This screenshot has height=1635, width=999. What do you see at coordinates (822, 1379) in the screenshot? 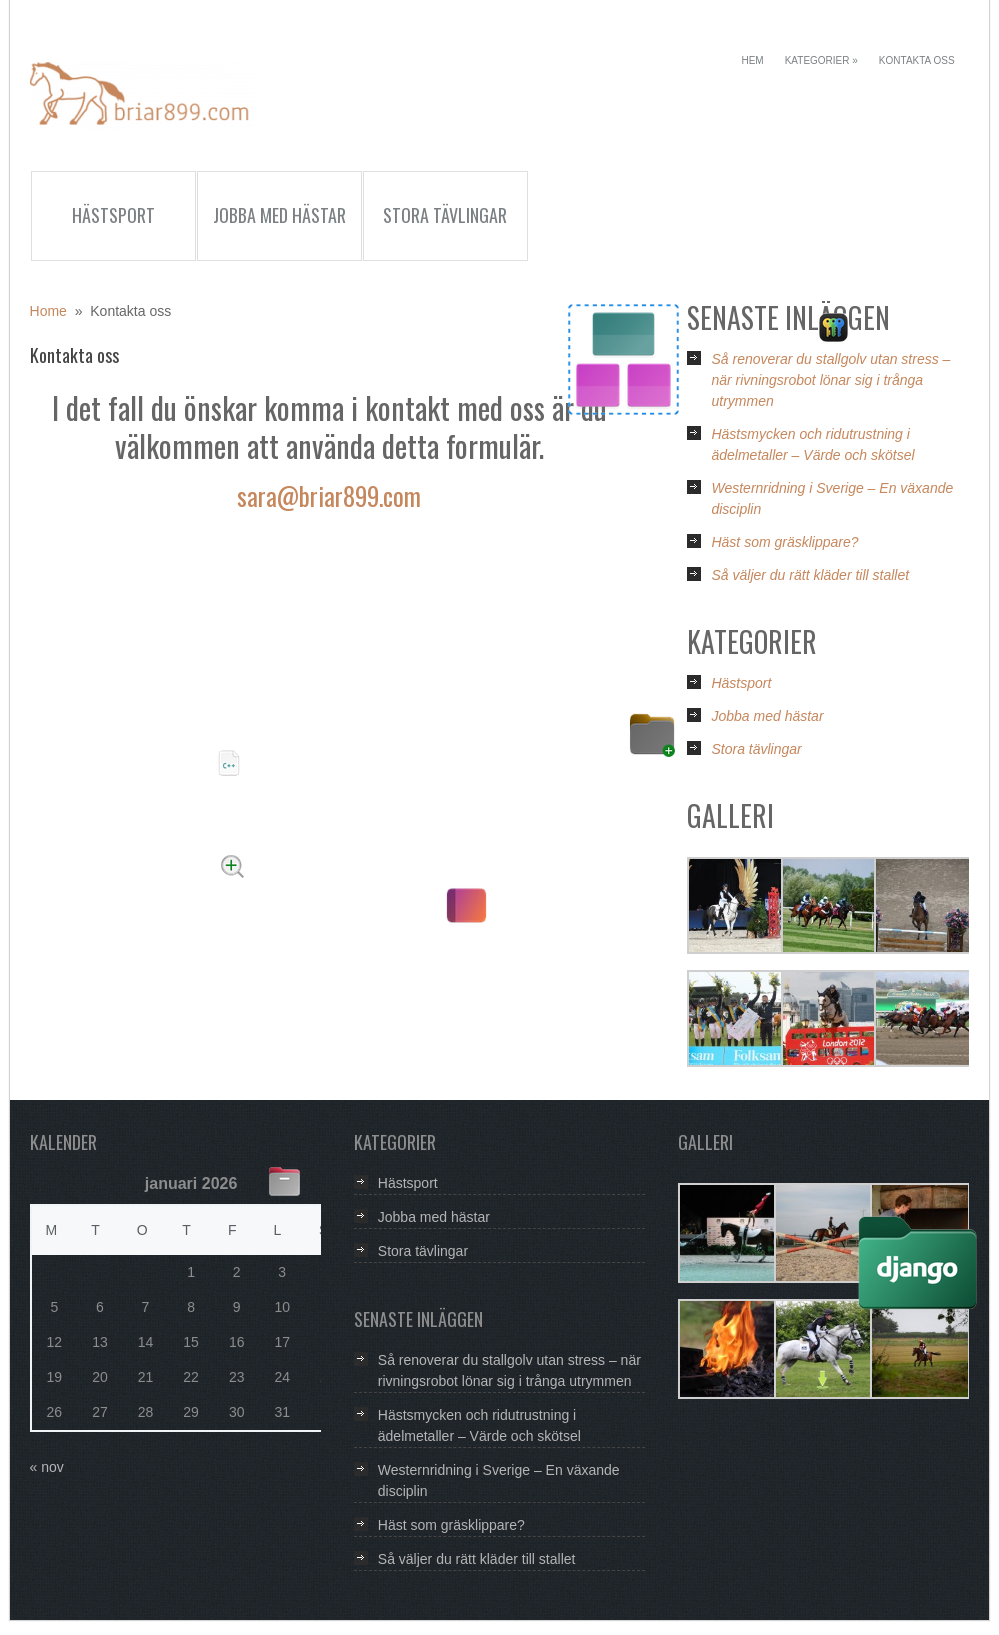
I see `save the current document` at bounding box center [822, 1379].